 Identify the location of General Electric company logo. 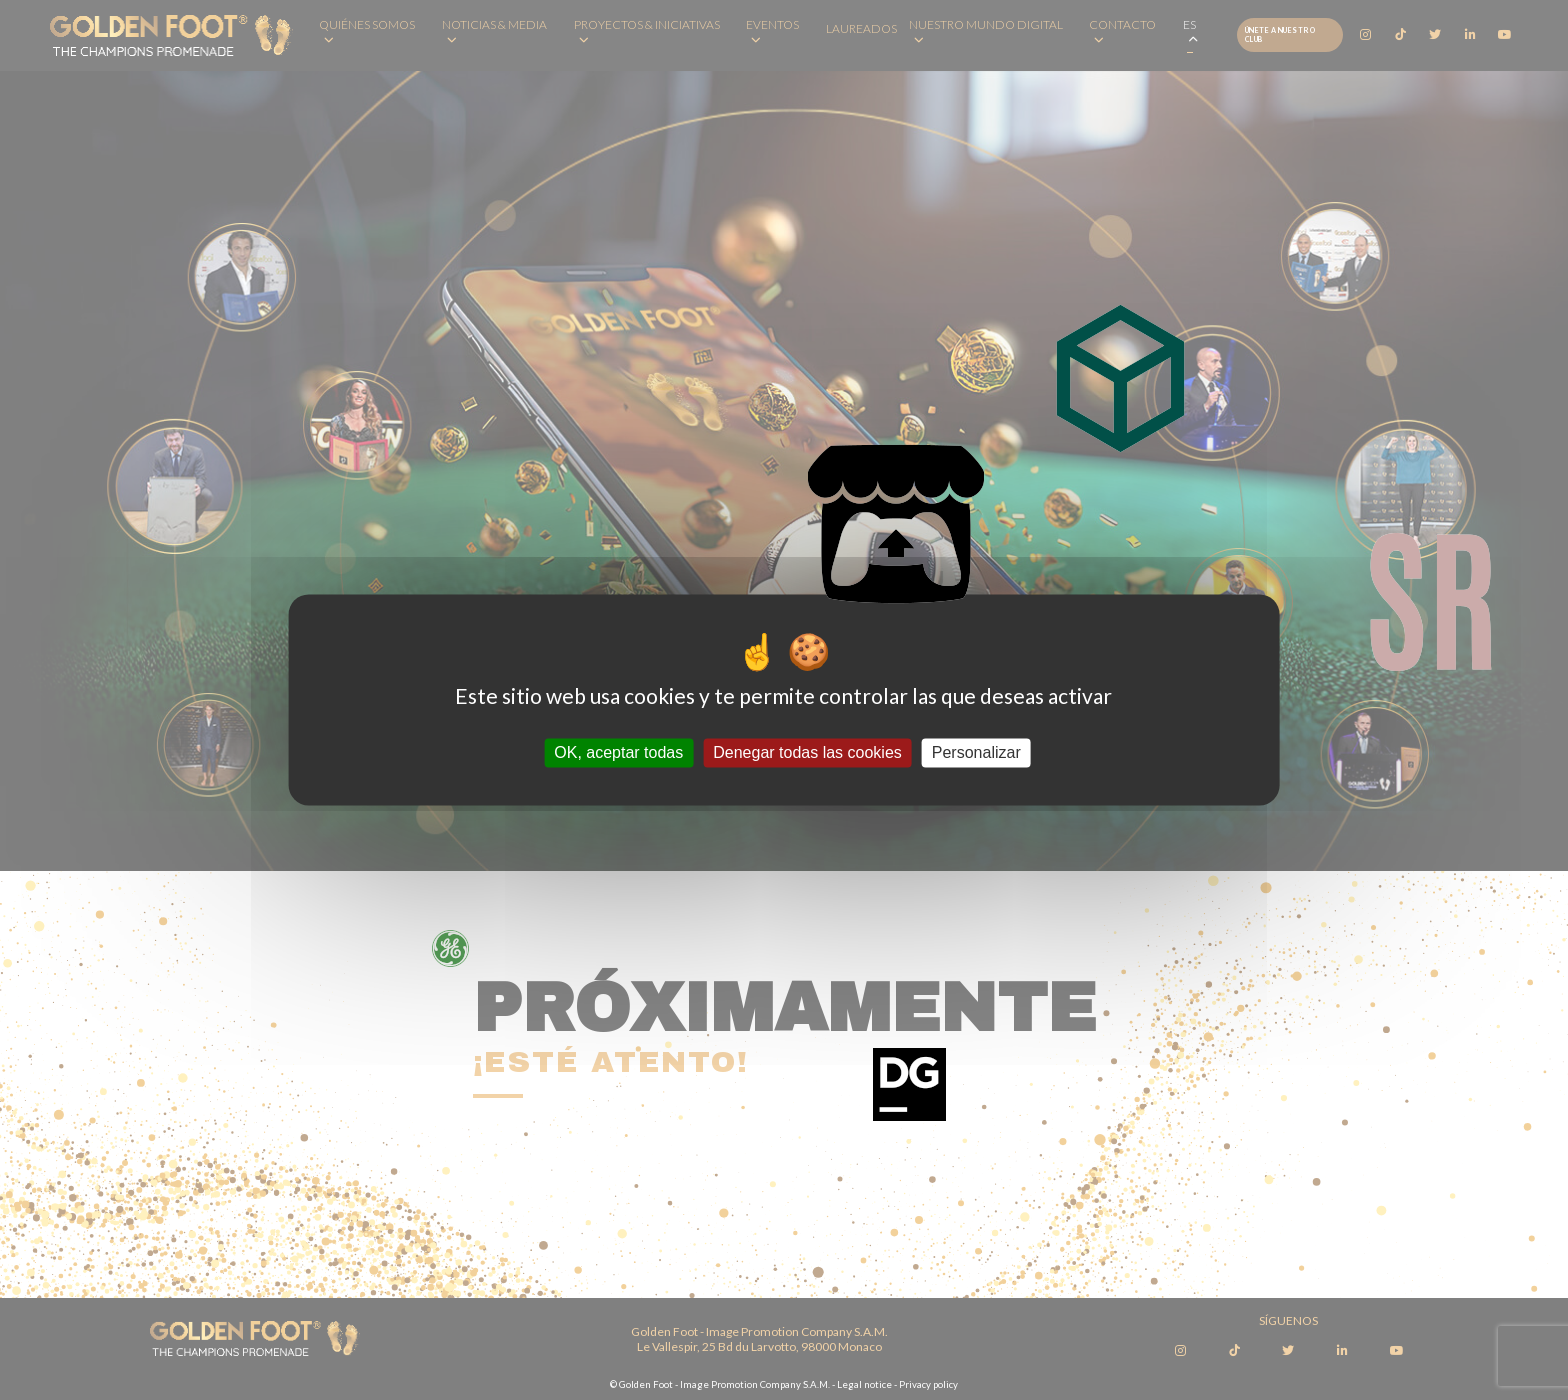
(450, 948).